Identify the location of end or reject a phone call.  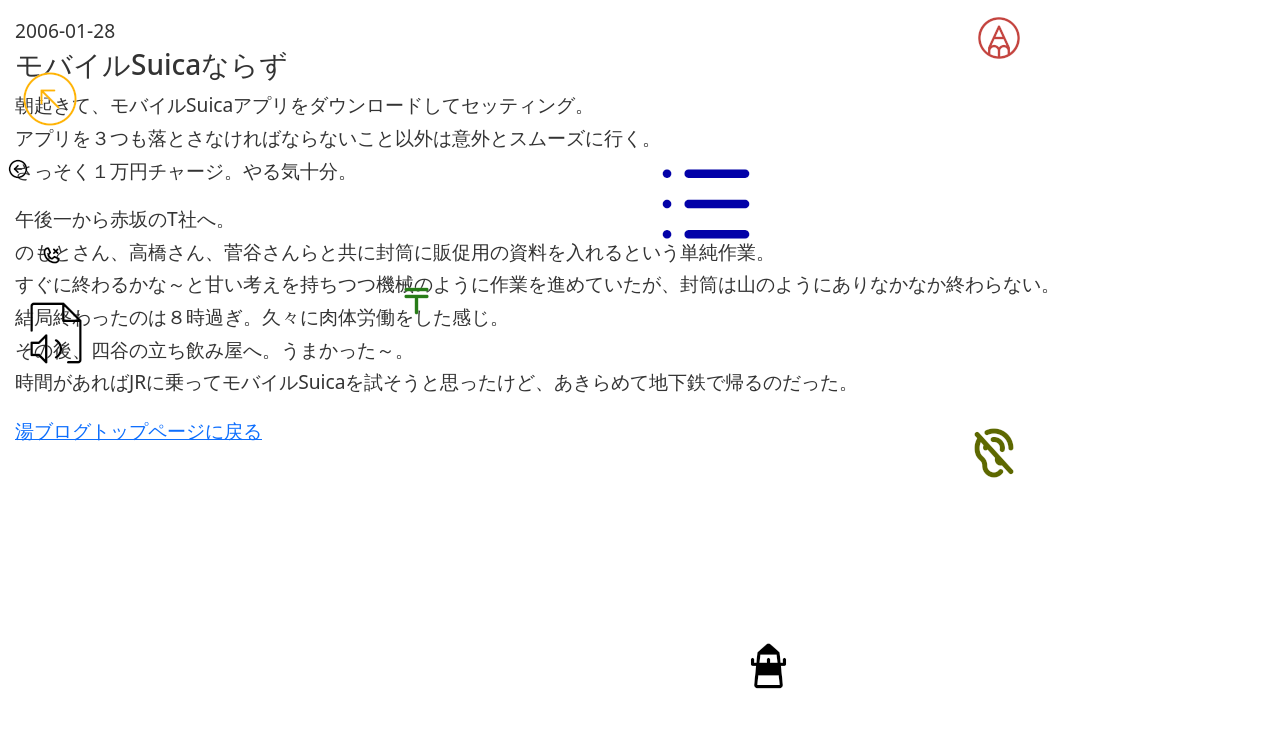
(52, 255).